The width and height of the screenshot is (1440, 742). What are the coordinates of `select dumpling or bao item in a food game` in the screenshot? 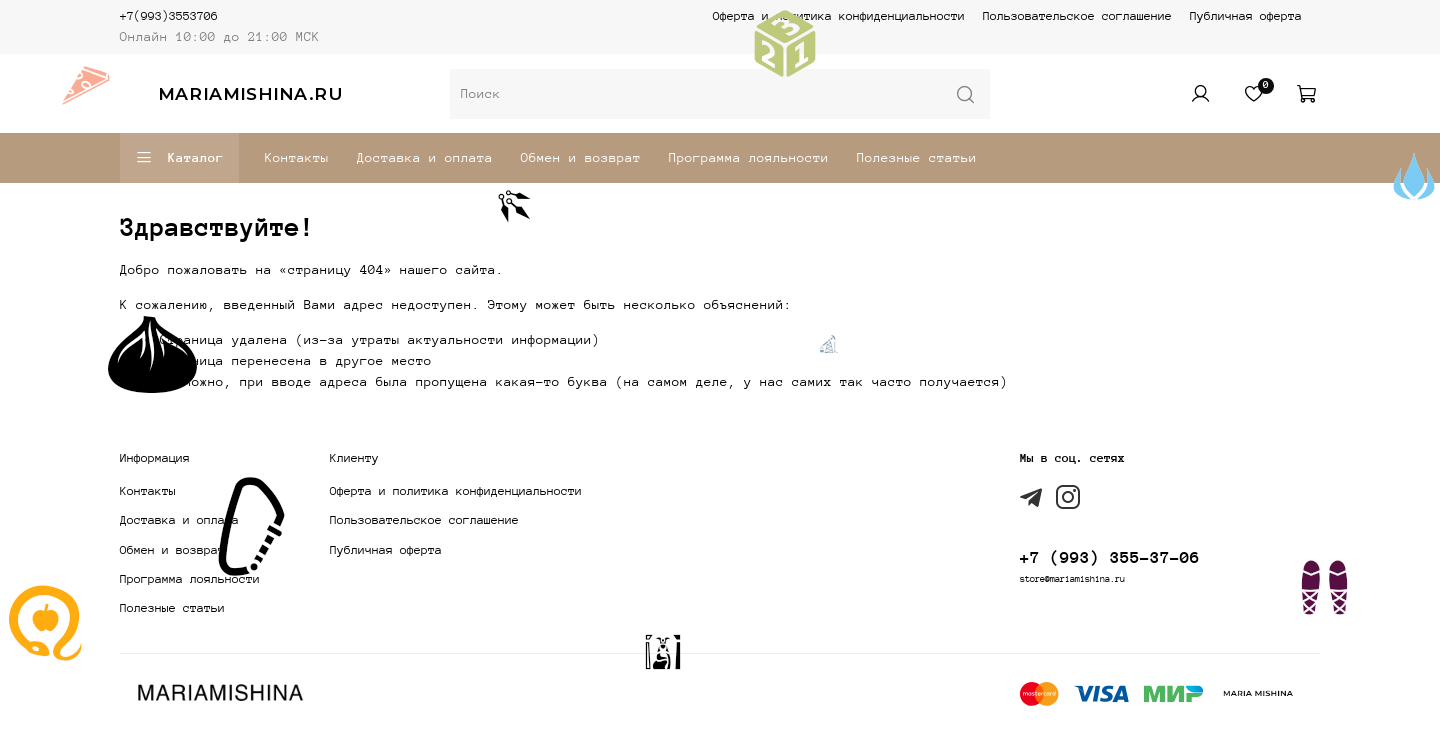 It's located at (152, 354).